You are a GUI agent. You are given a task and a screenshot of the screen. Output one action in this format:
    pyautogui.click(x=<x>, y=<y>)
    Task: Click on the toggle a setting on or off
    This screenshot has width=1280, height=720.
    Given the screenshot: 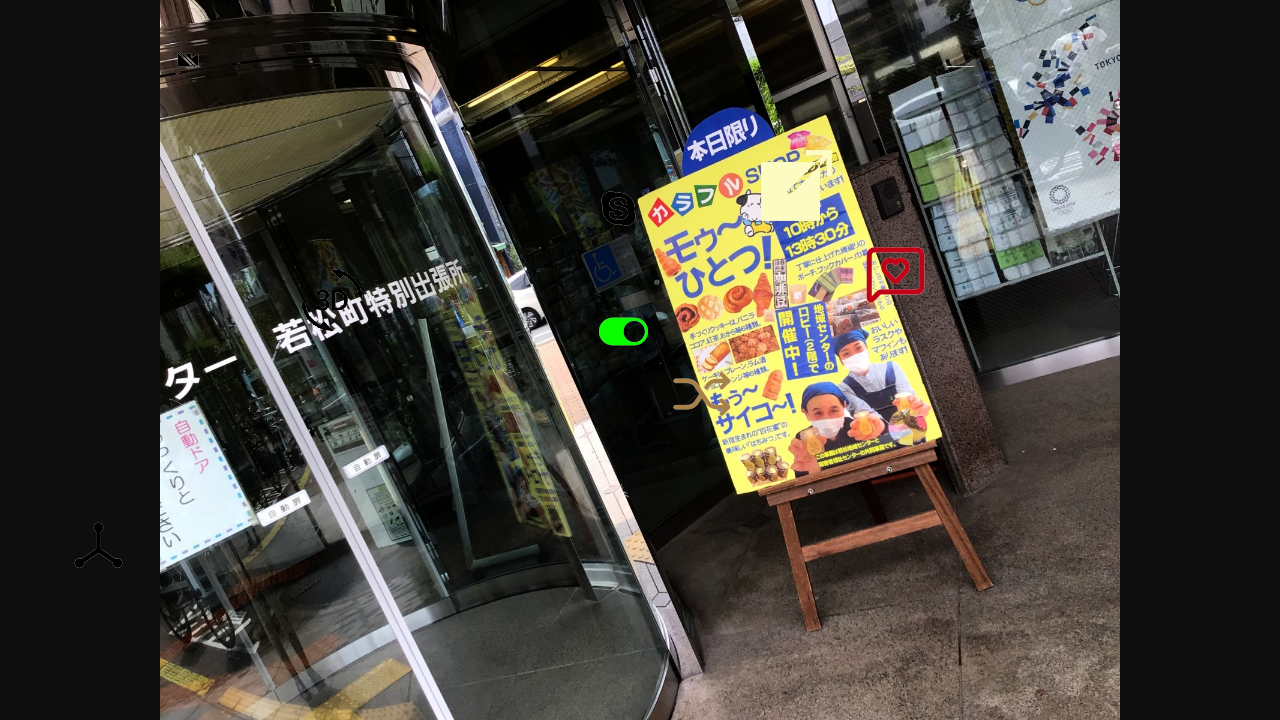 What is the action you would take?
    pyautogui.click(x=623, y=331)
    